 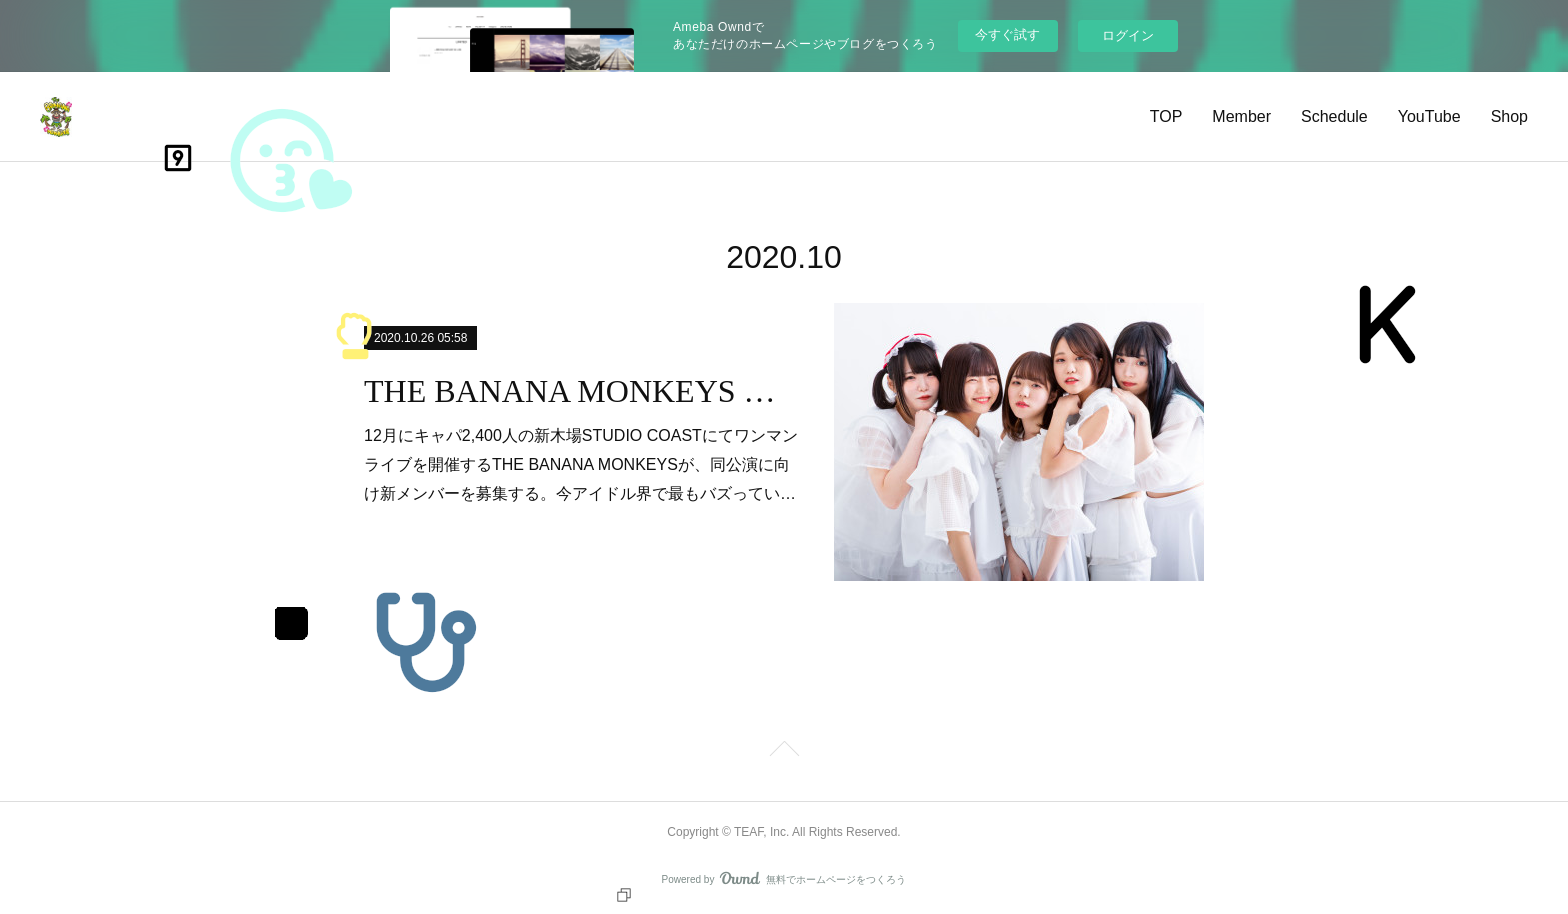 I want to click on represents the letter K as a keyboard shortcut indicator, so click(x=1387, y=324).